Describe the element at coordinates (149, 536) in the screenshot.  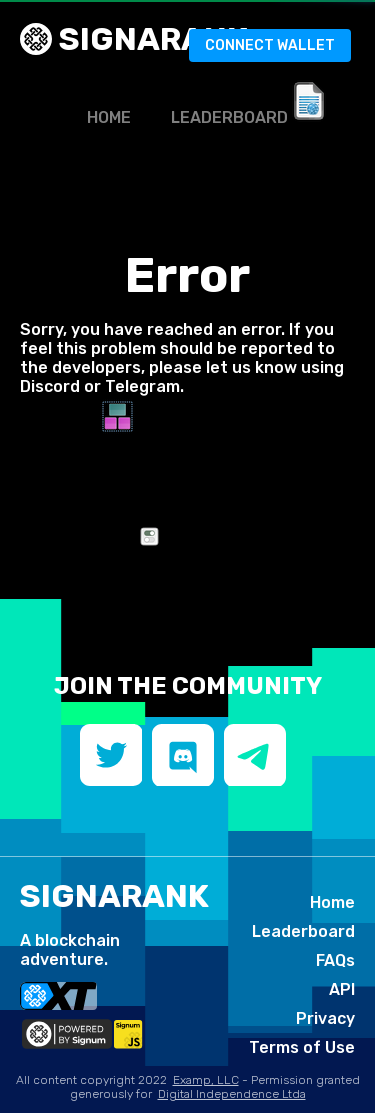
I see `open desktop preferences or settings` at that location.